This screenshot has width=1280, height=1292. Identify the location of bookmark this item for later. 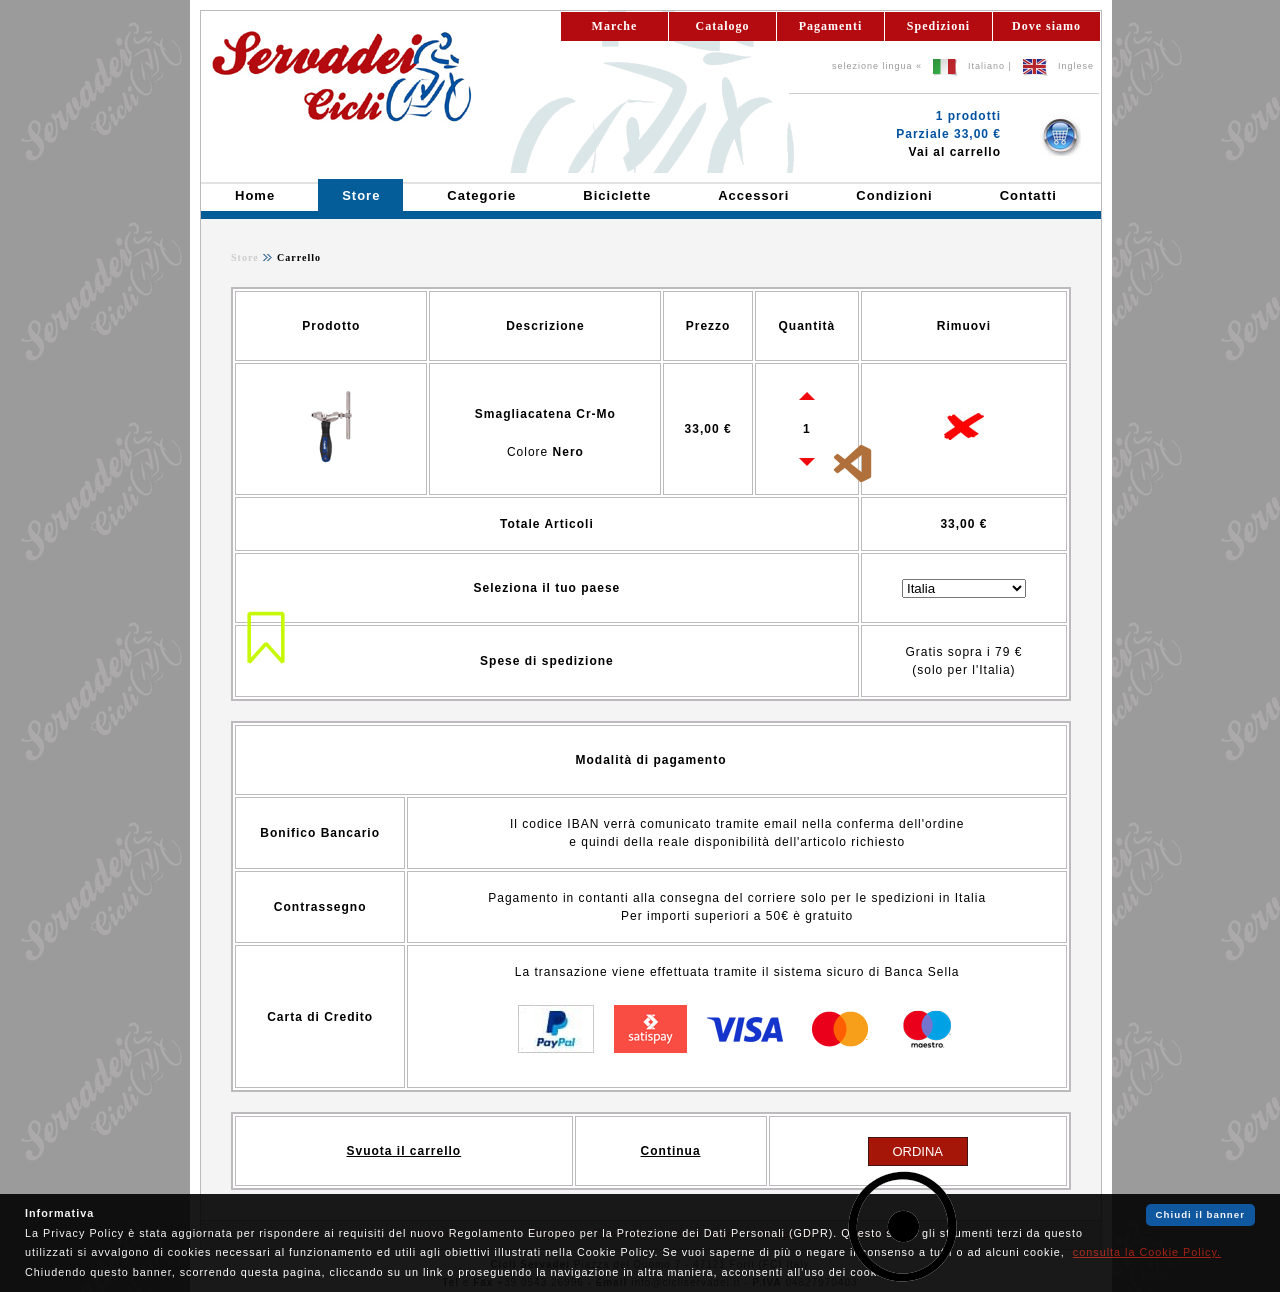
(266, 638).